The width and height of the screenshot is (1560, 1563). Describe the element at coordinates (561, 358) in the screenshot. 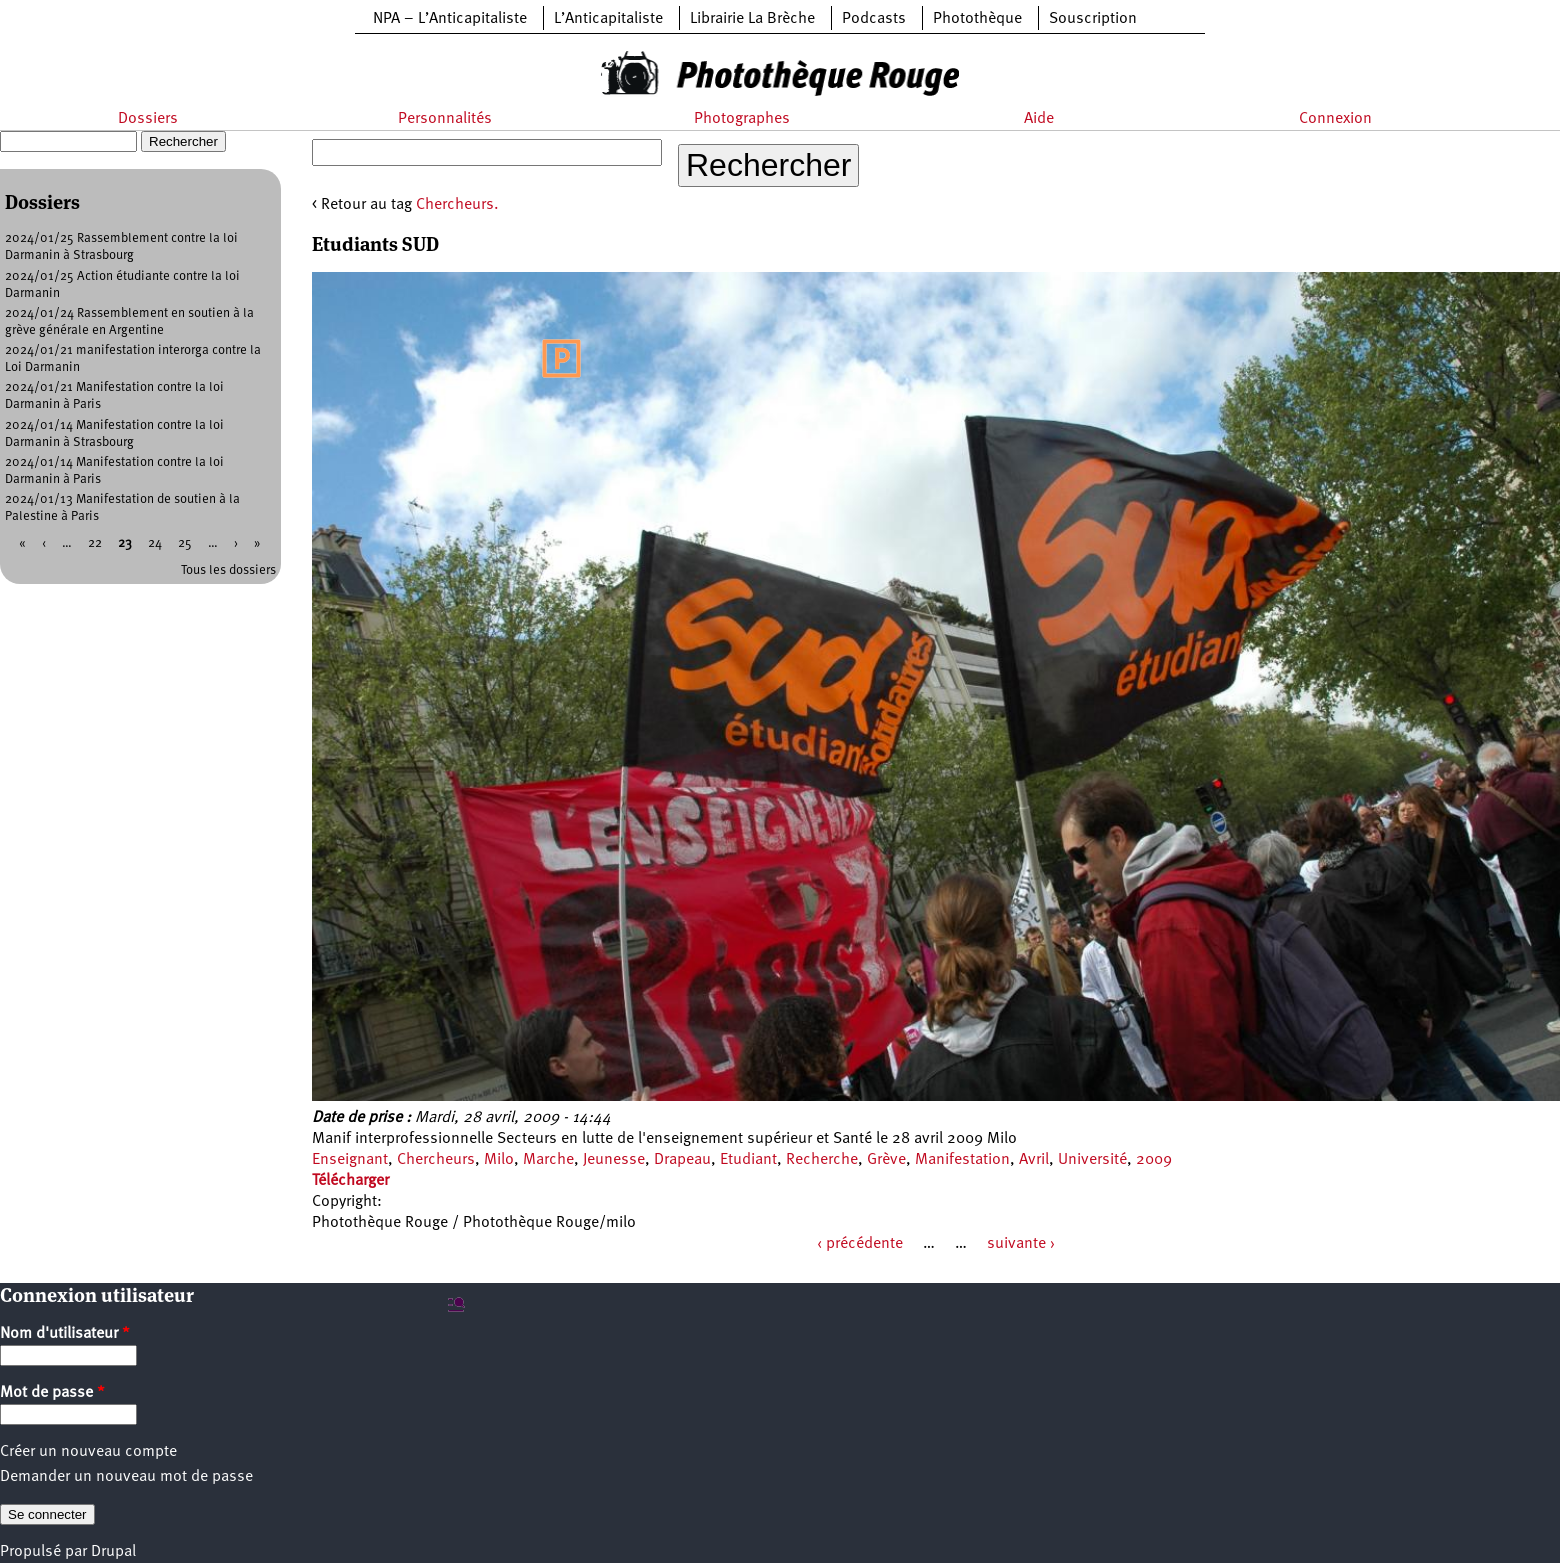

I see `find nearby parking locations` at that location.